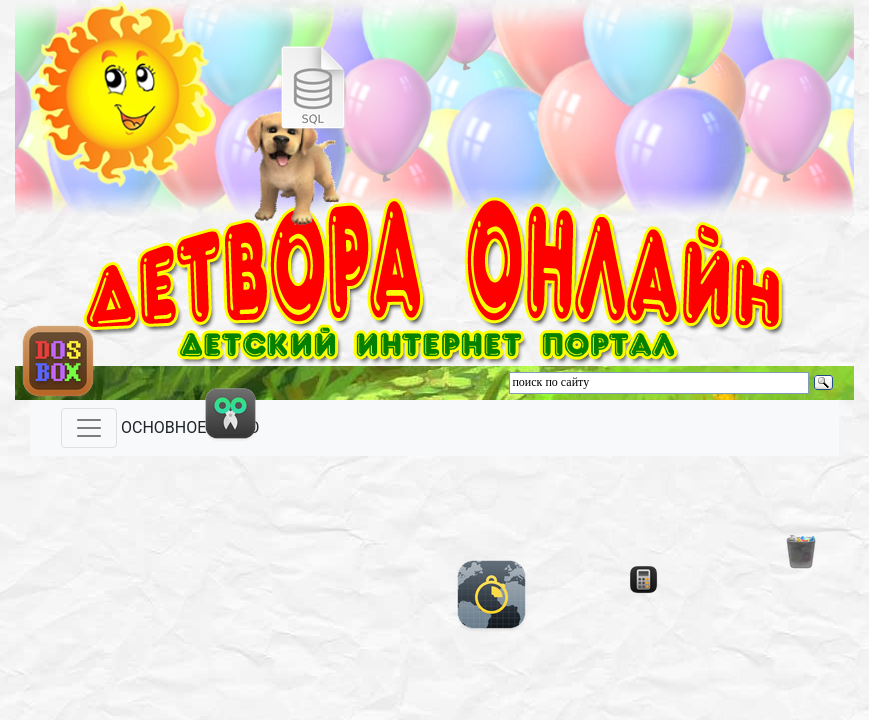 The height and width of the screenshot is (720, 869). I want to click on open the calculator app, so click(643, 579).